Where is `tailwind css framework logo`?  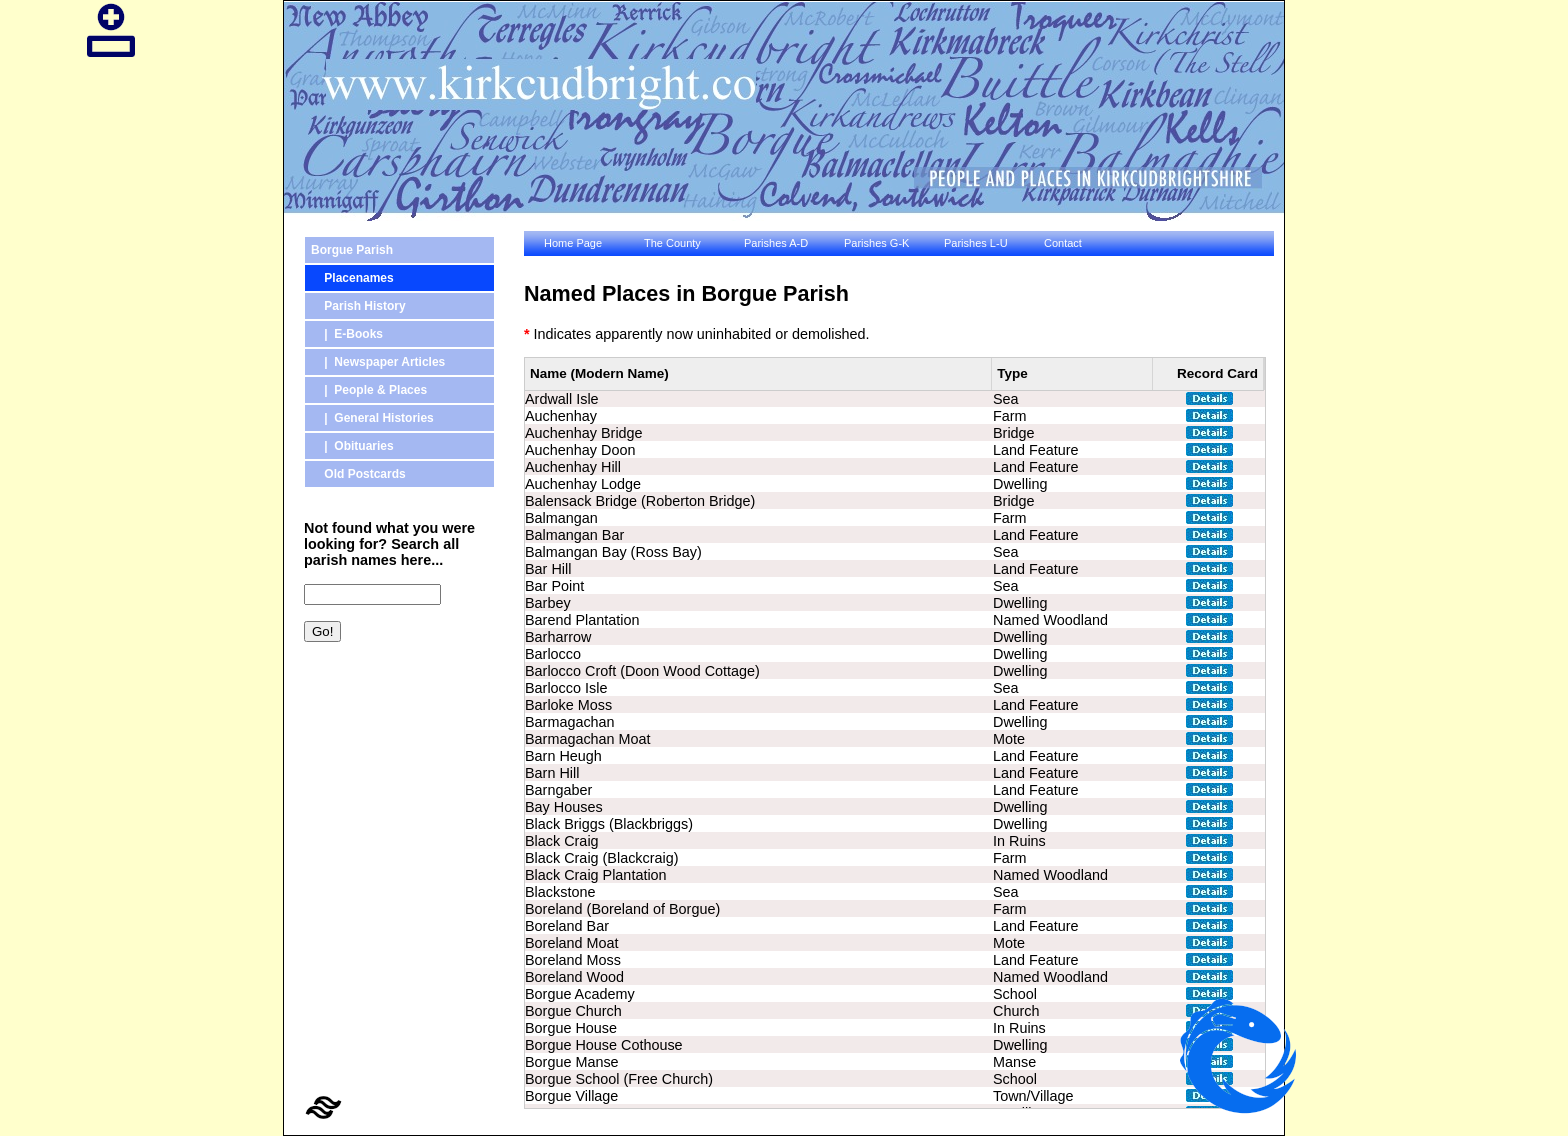 tailwind css framework logo is located at coordinates (323, 1107).